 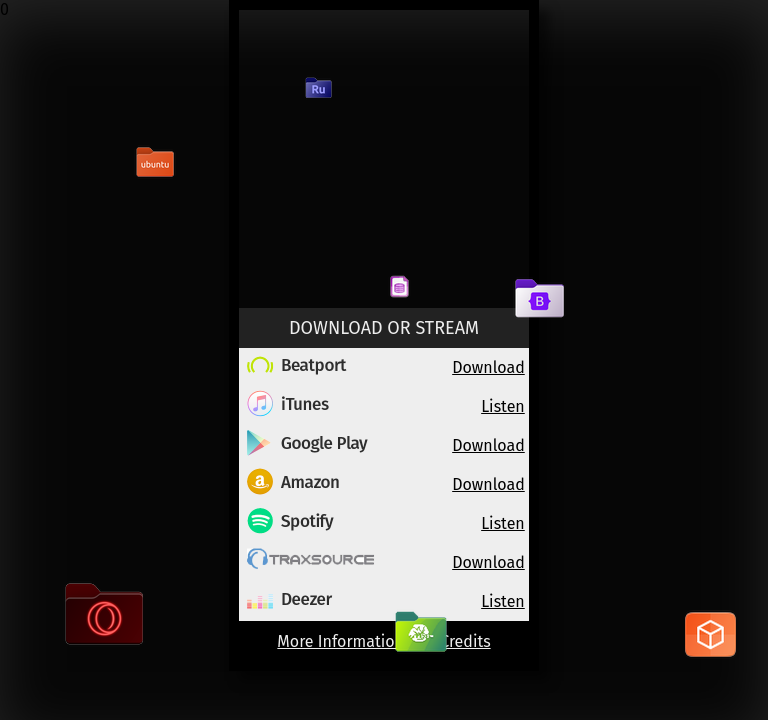 I want to click on open bootstrap framework project folder, so click(x=539, y=299).